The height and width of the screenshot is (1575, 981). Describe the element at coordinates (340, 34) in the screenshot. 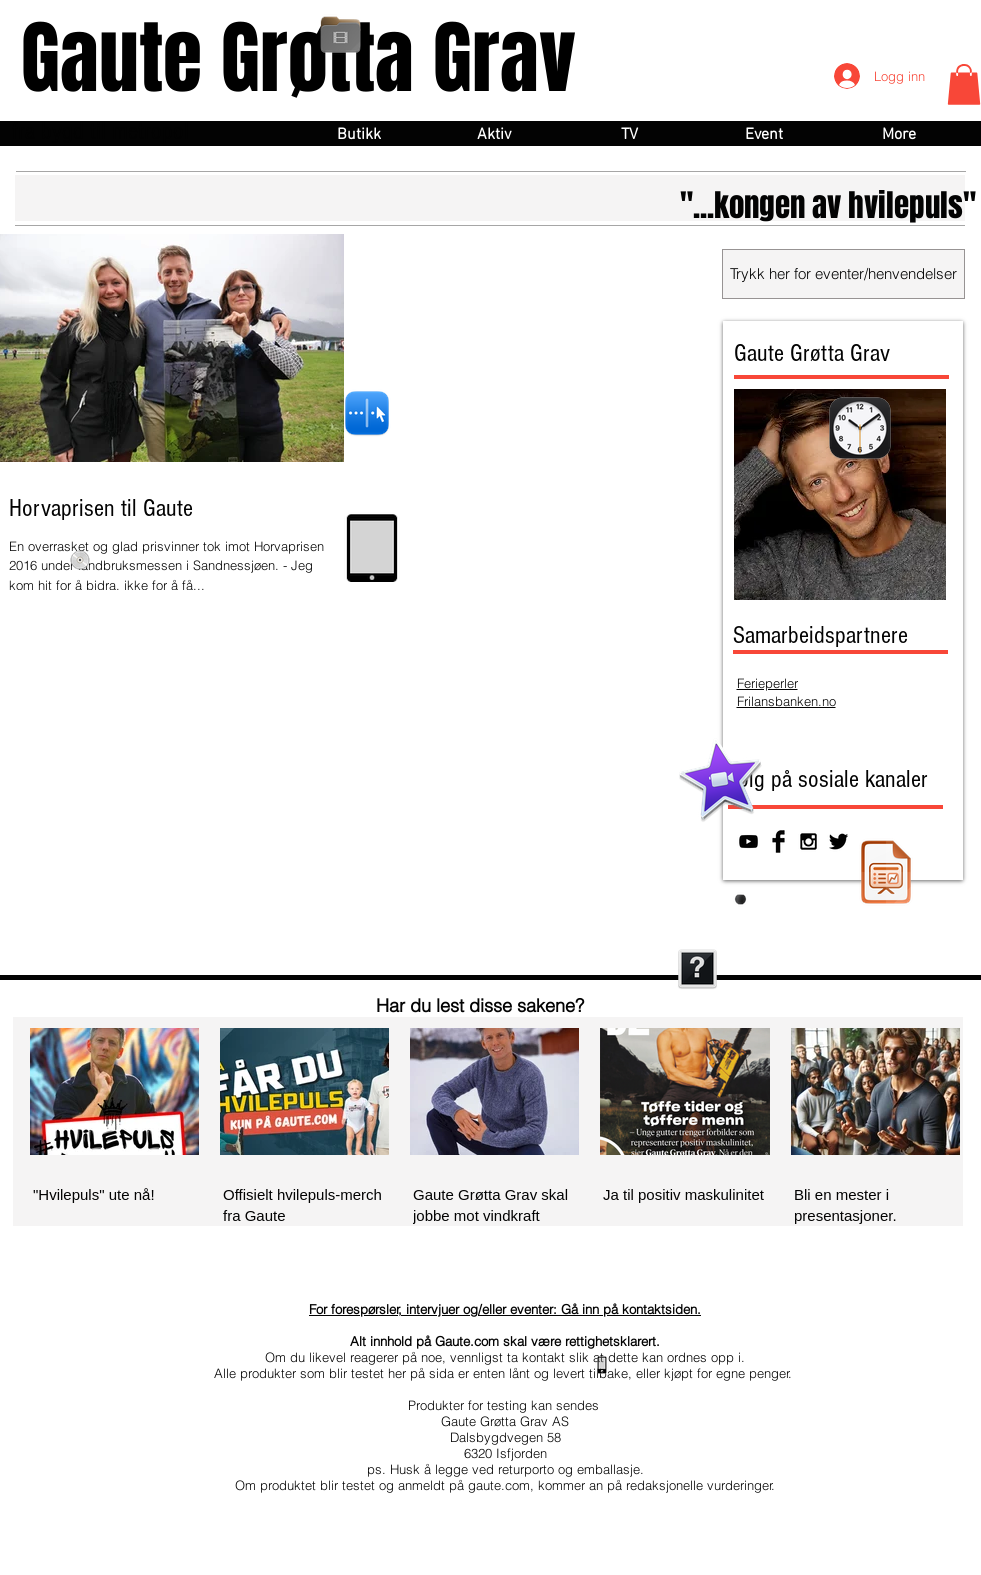

I see `open your videos folder` at that location.